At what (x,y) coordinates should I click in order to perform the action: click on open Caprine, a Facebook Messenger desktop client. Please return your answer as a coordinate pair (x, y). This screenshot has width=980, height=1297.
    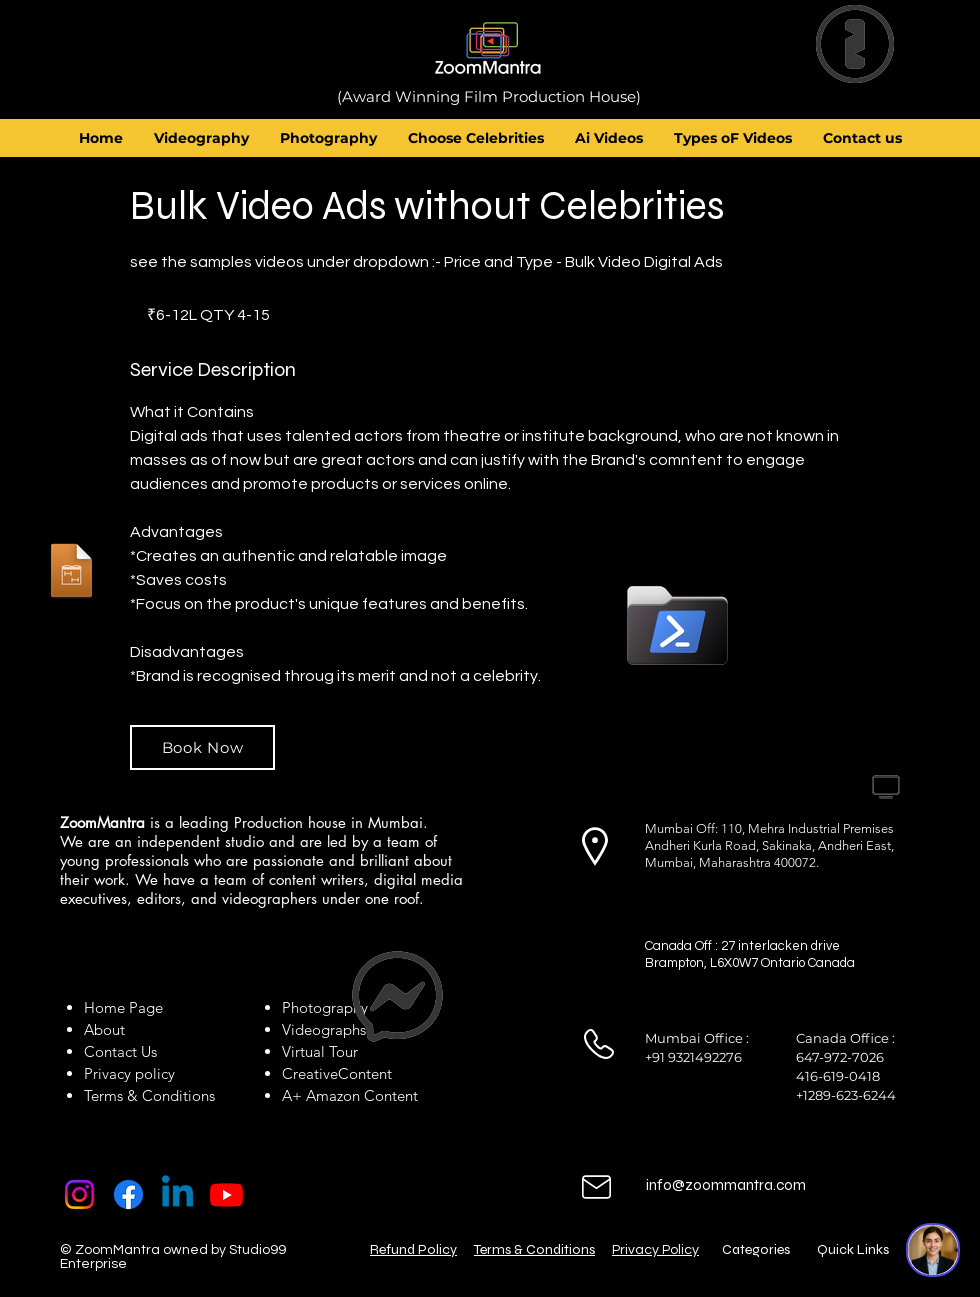
    Looking at the image, I should click on (397, 996).